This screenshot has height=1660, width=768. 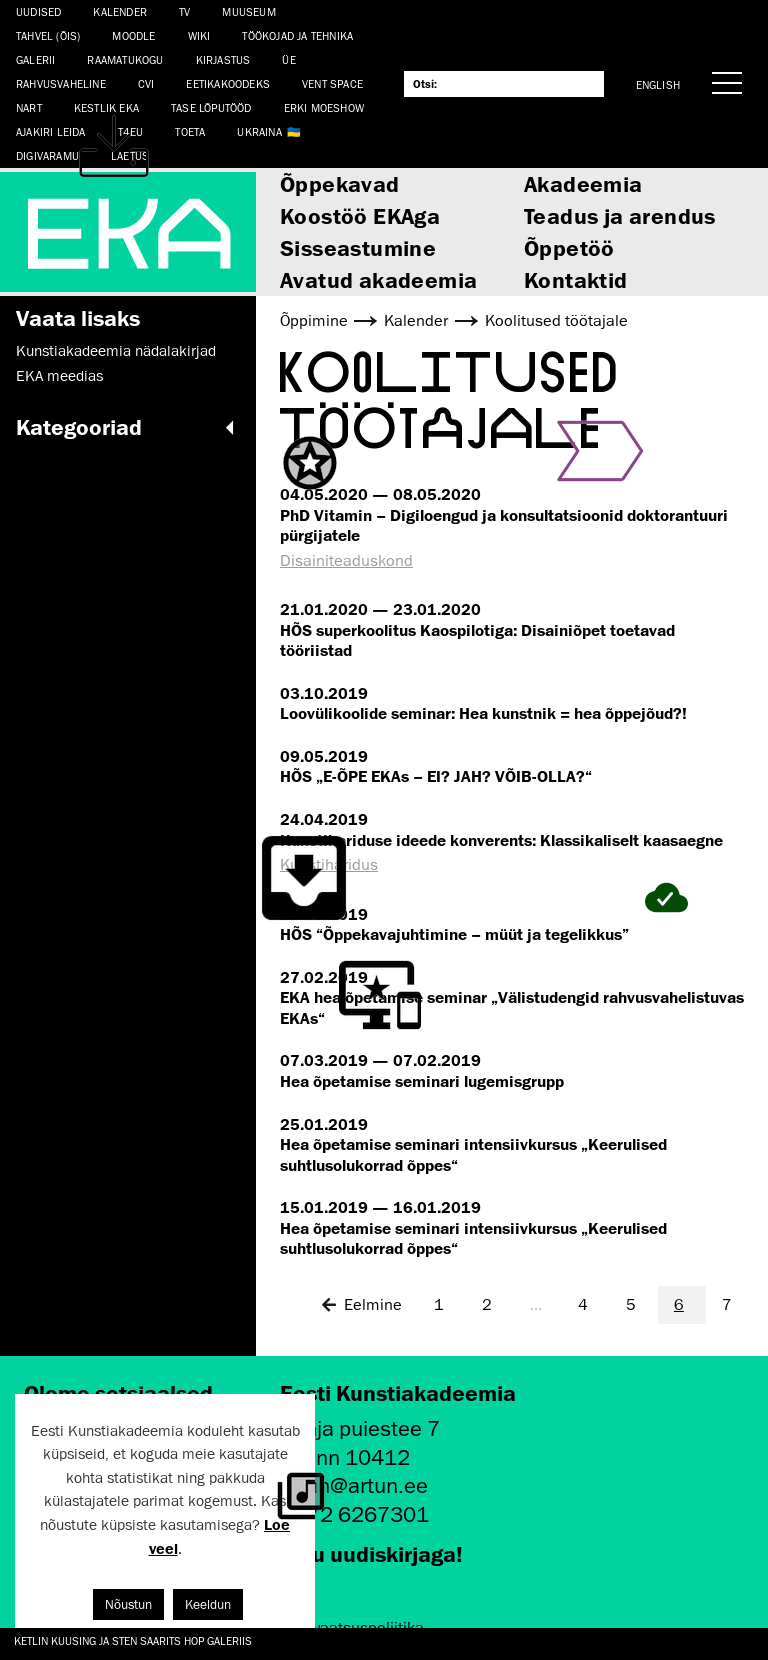 What do you see at coordinates (304, 878) in the screenshot?
I see `move email or message to inbox` at bounding box center [304, 878].